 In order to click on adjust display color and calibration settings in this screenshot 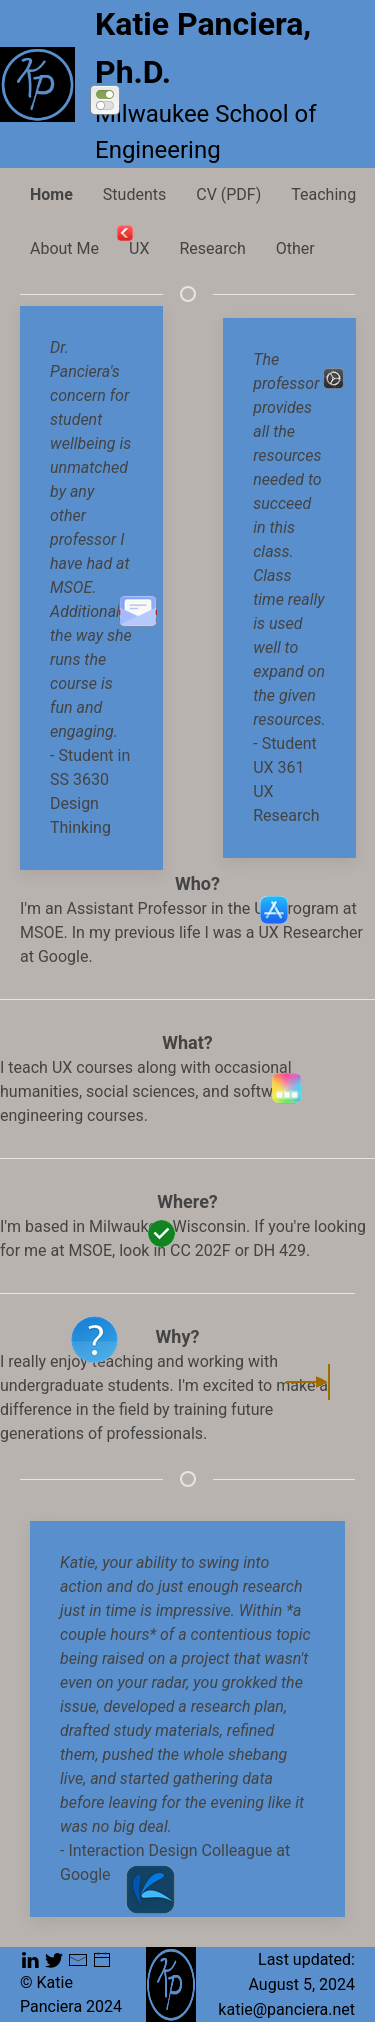, I will do `click(287, 1088)`.